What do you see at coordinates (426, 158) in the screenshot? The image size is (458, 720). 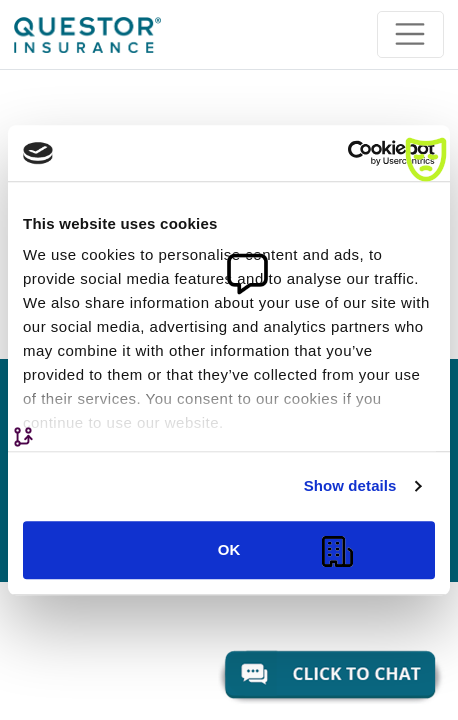 I see `indicates sad or negative emotion` at bounding box center [426, 158].